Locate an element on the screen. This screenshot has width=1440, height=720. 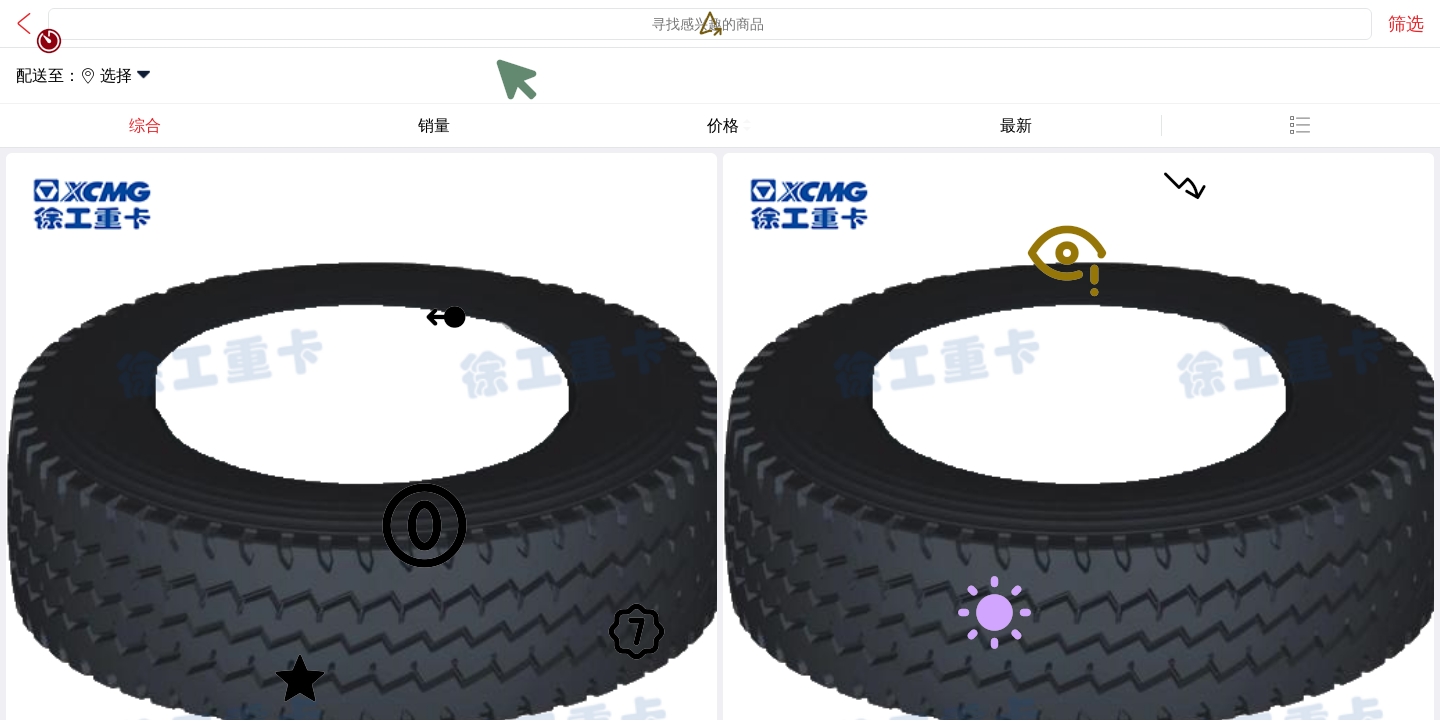
mouse cursor or pointer indicator is located at coordinates (516, 79).